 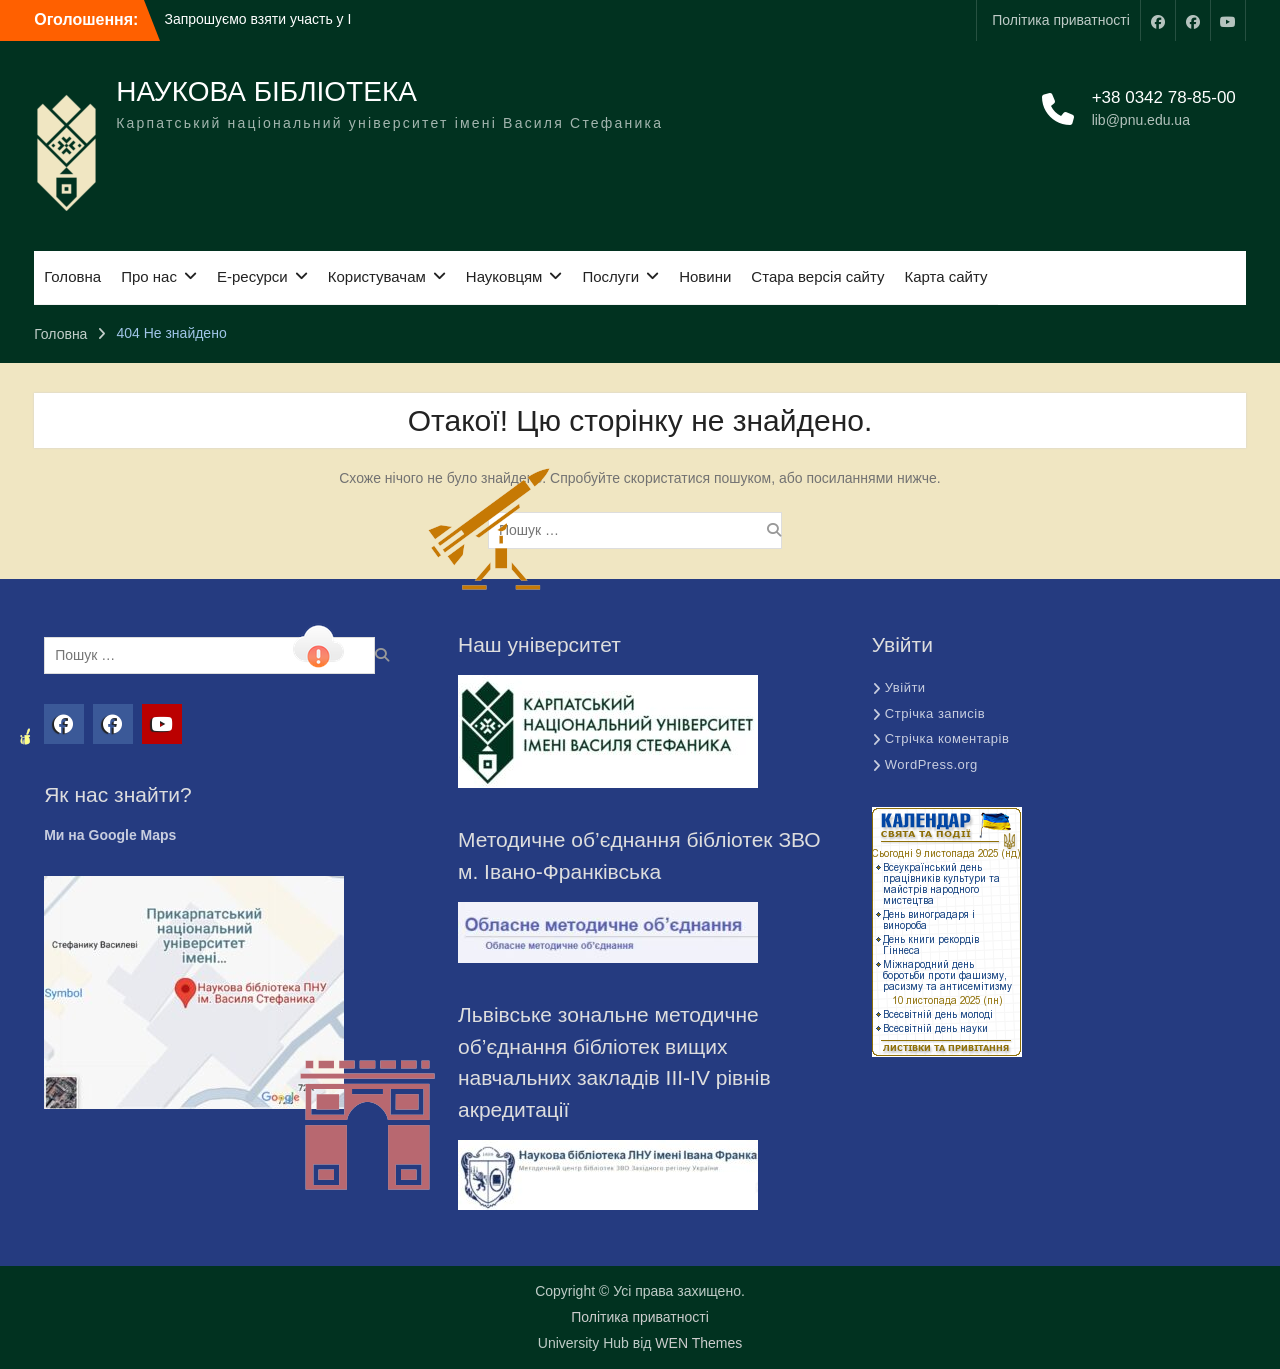 What do you see at coordinates (25, 736) in the screenshot?
I see `access honey or sweet reward items` at bounding box center [25, 736].